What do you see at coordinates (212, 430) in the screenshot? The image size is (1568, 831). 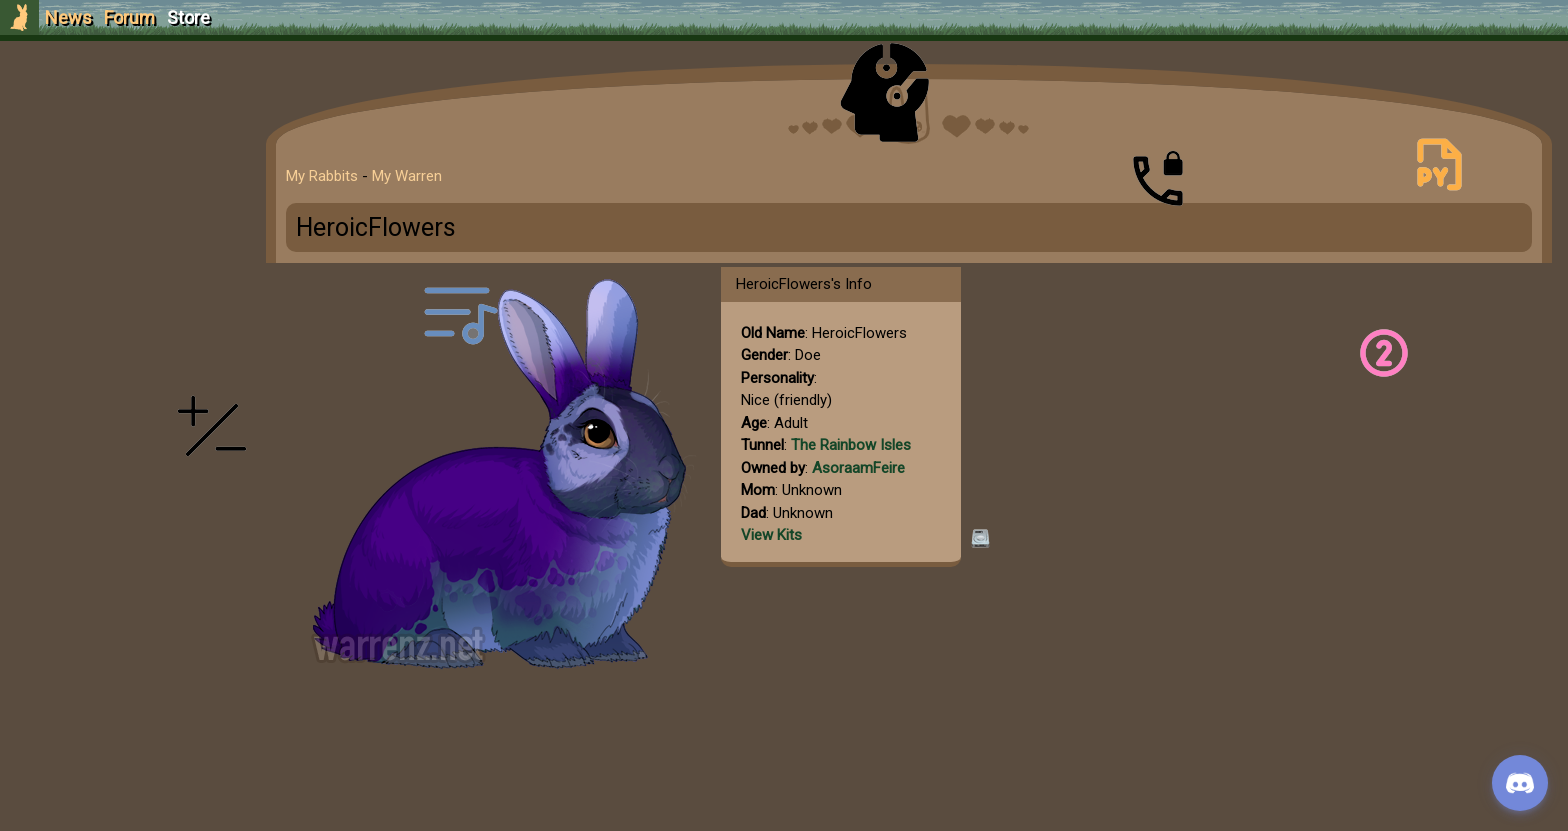 I see `toggle between adding and subtracting values` at bounding box center [212, 430].